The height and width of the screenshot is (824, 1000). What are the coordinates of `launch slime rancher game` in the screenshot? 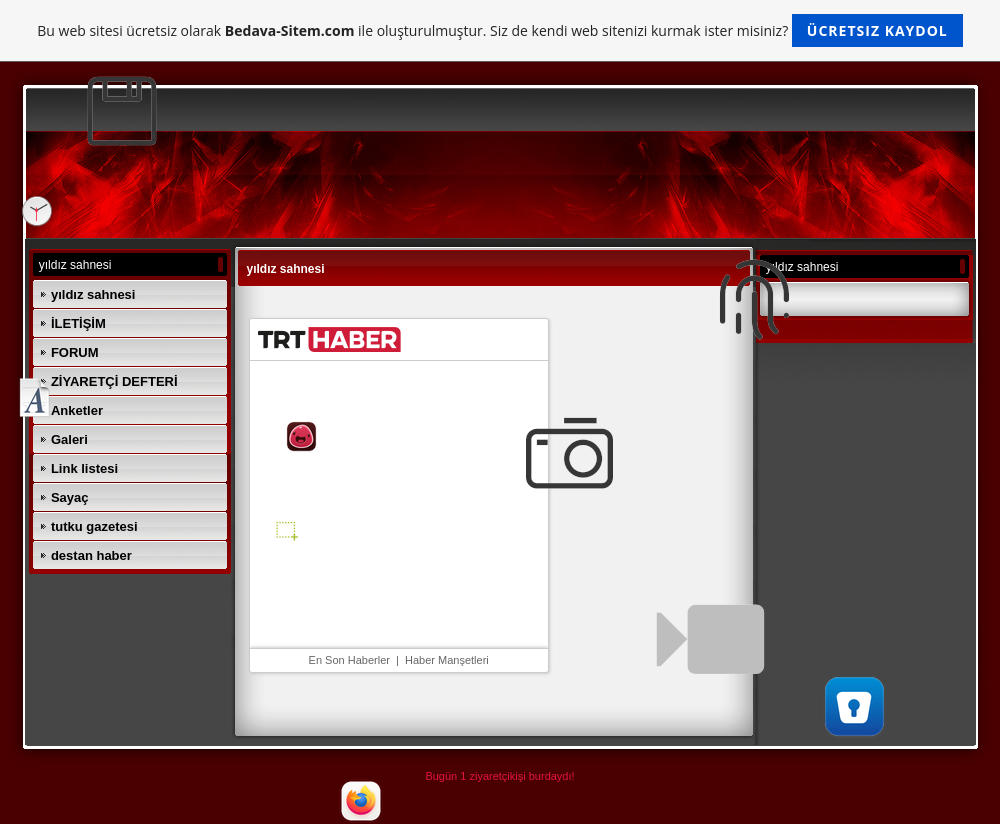 It's located at (301, 436).